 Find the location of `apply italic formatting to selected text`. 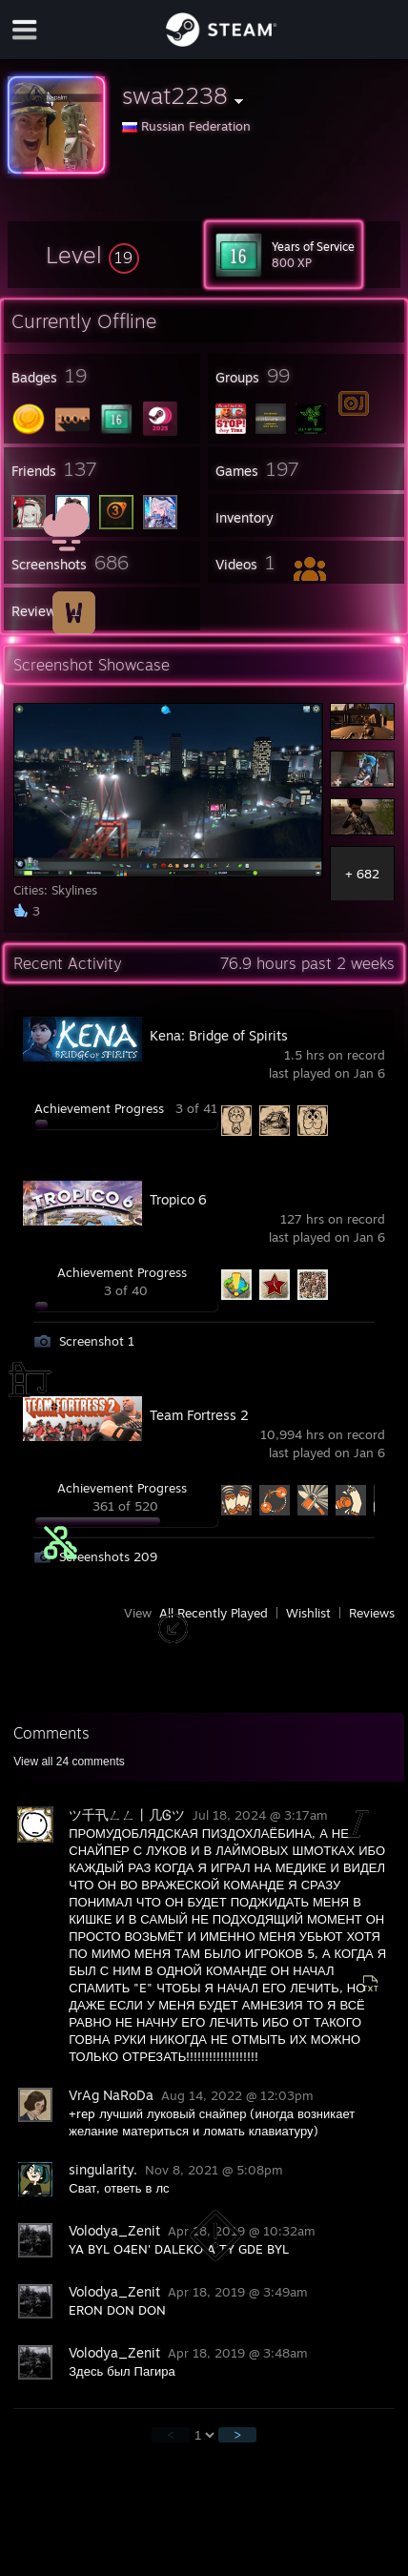

apply italic formatting to selected text is located at coordinates (357, 1824).